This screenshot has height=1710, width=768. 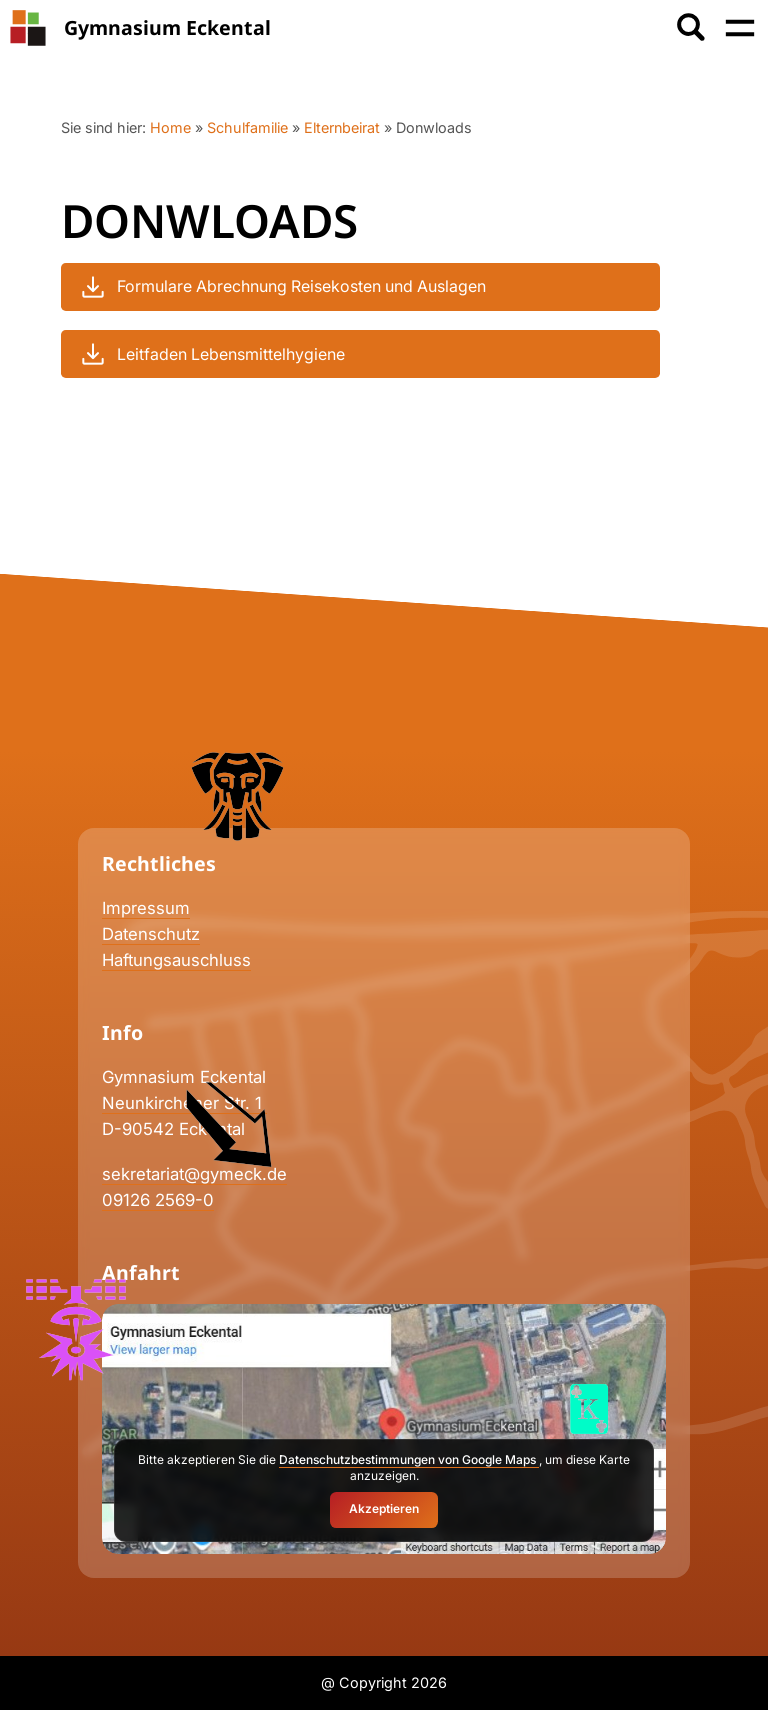 I want to click on elephant character or avatar icon, so click(x=237, y=796).